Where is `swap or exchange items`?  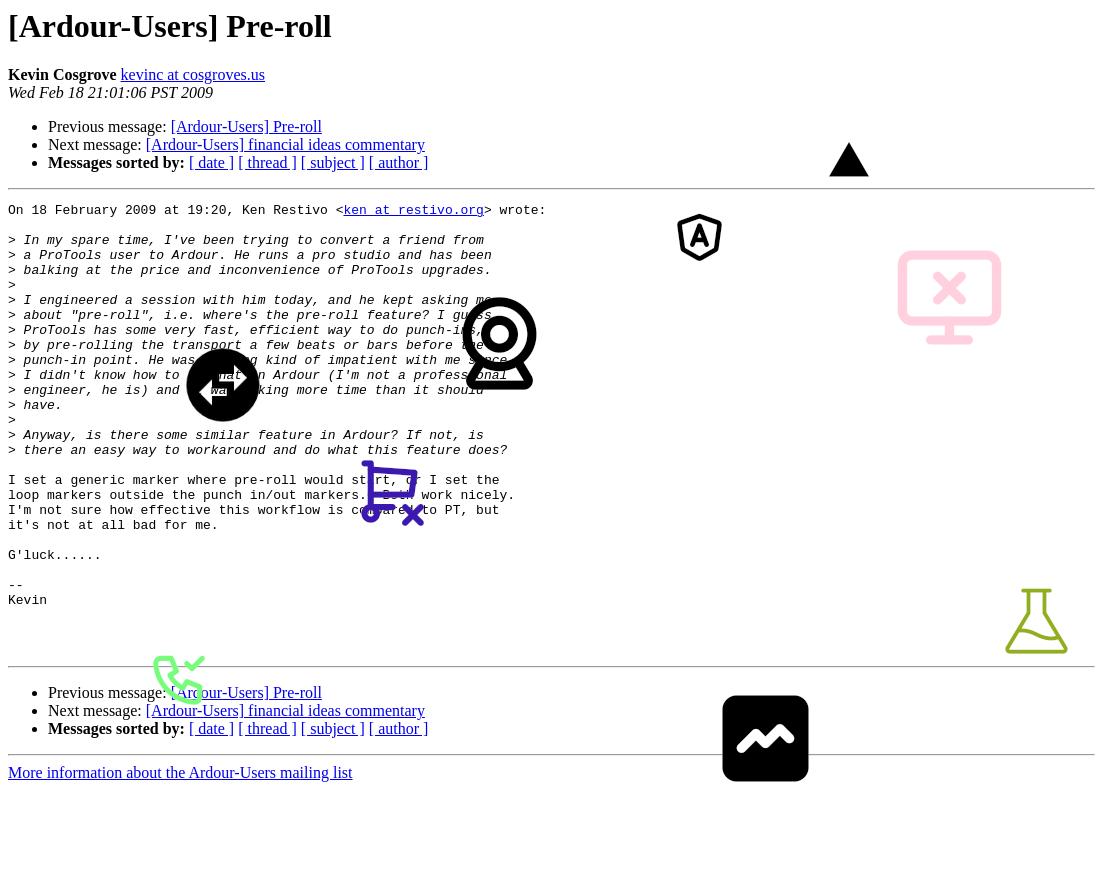 swap or exchange items is located at coordinates (223, 385).